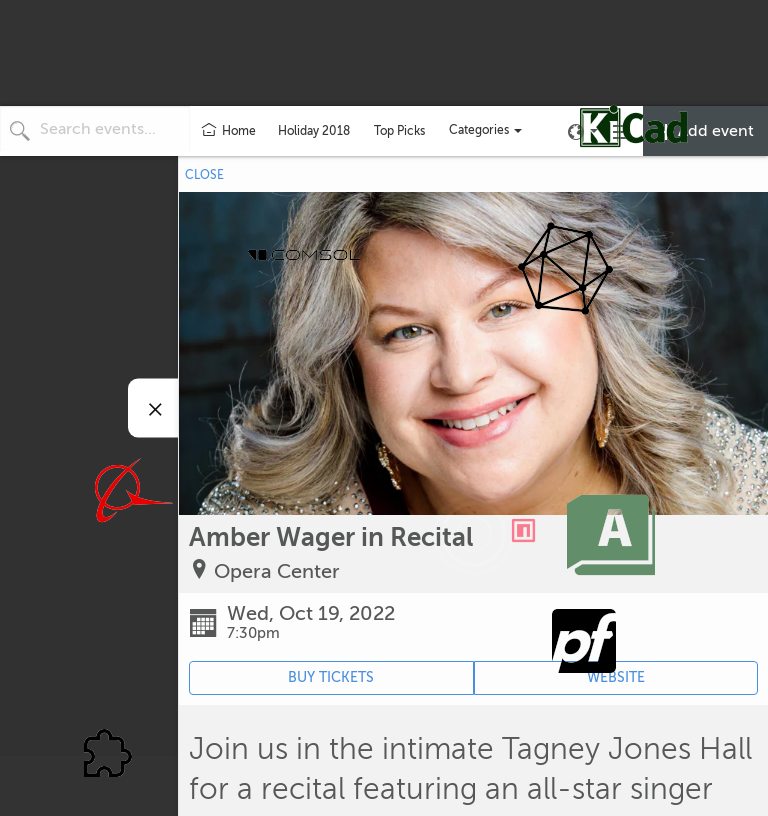 This screenshot has width=768, height=816. What do you see at coordinates (565, 268) in the screenshot?
I see `ONNX (Open Neural Network Exchange) logo` at bounding box center [565, 268].